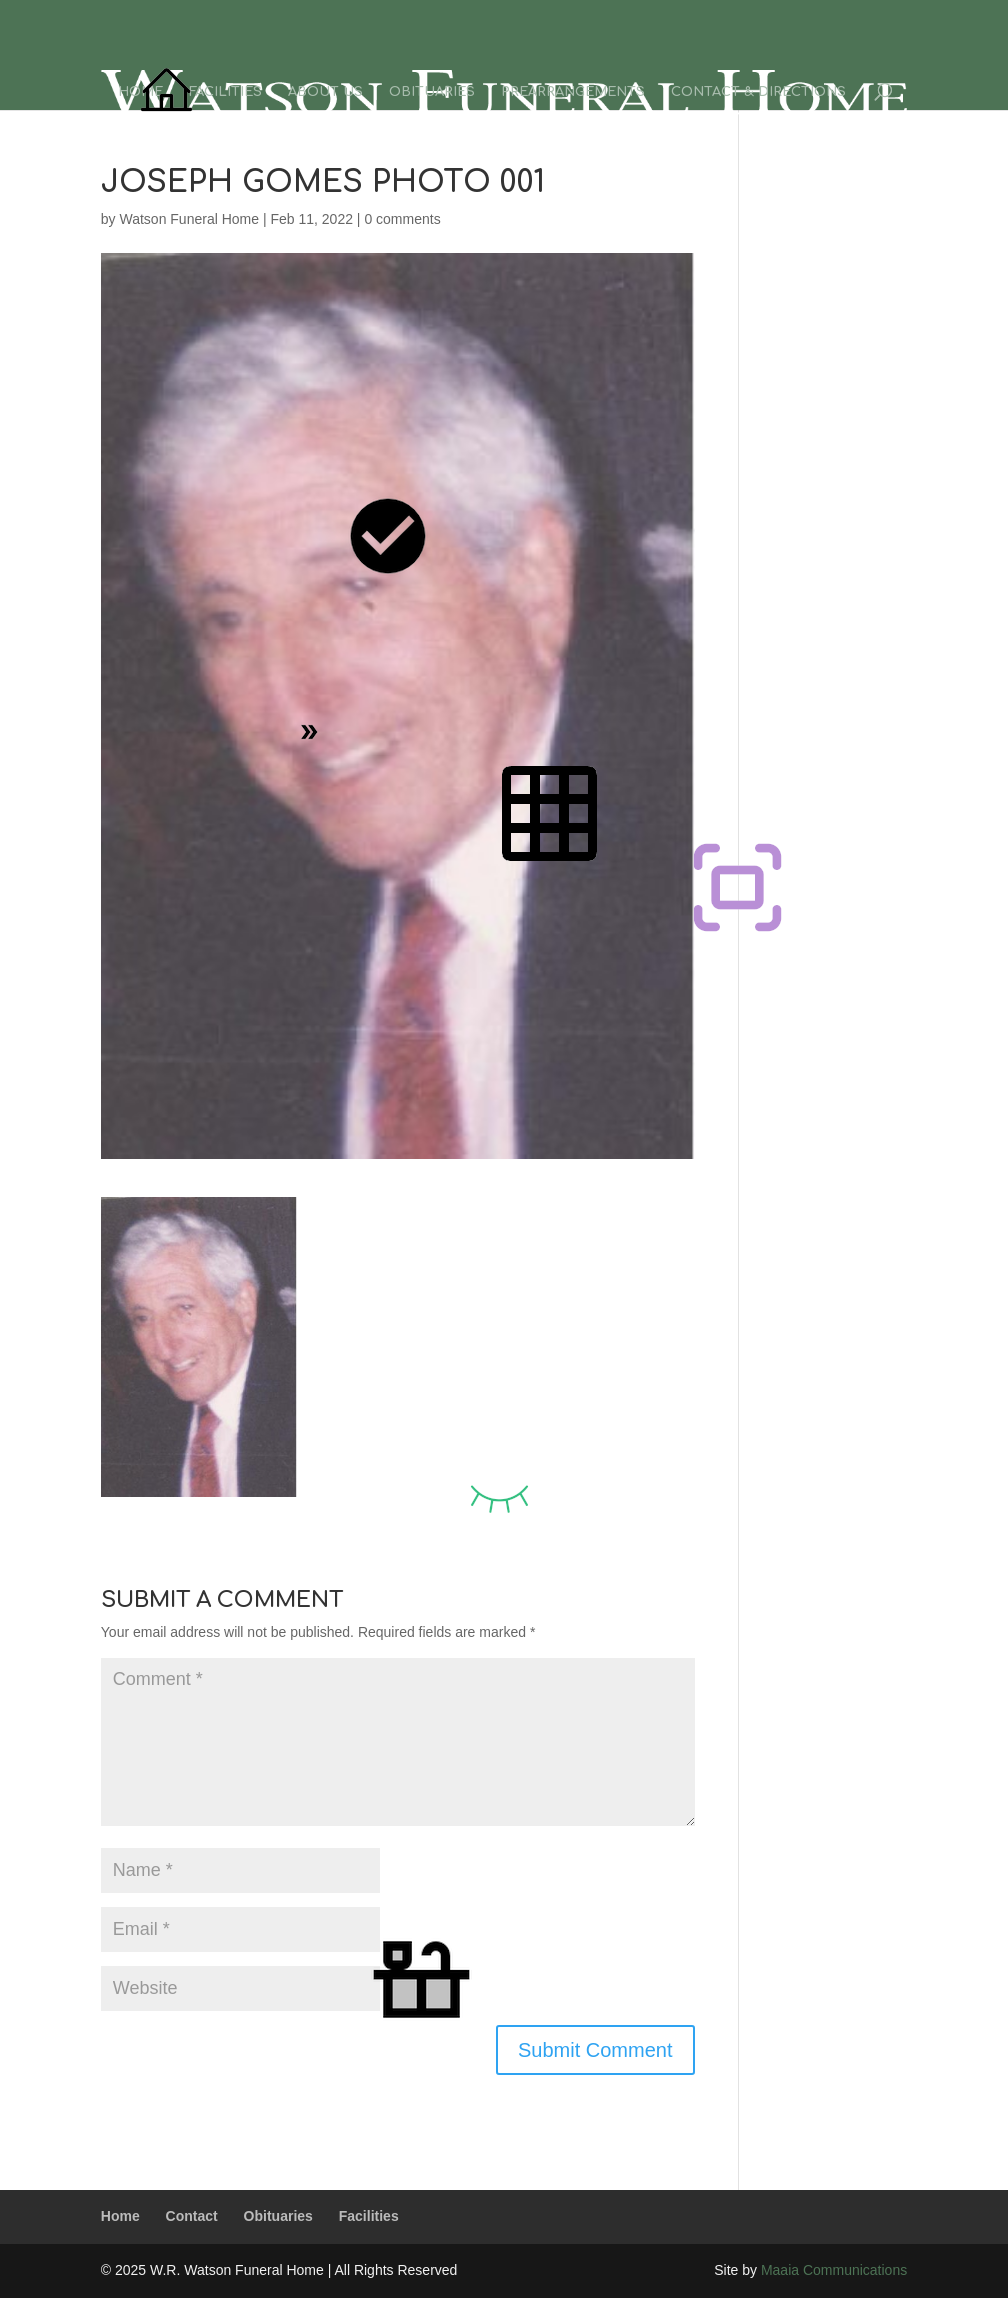 The height and width of the screenshot is (2322, 1008). I want to click on indicates successful completion of an action, so click(388, 536).